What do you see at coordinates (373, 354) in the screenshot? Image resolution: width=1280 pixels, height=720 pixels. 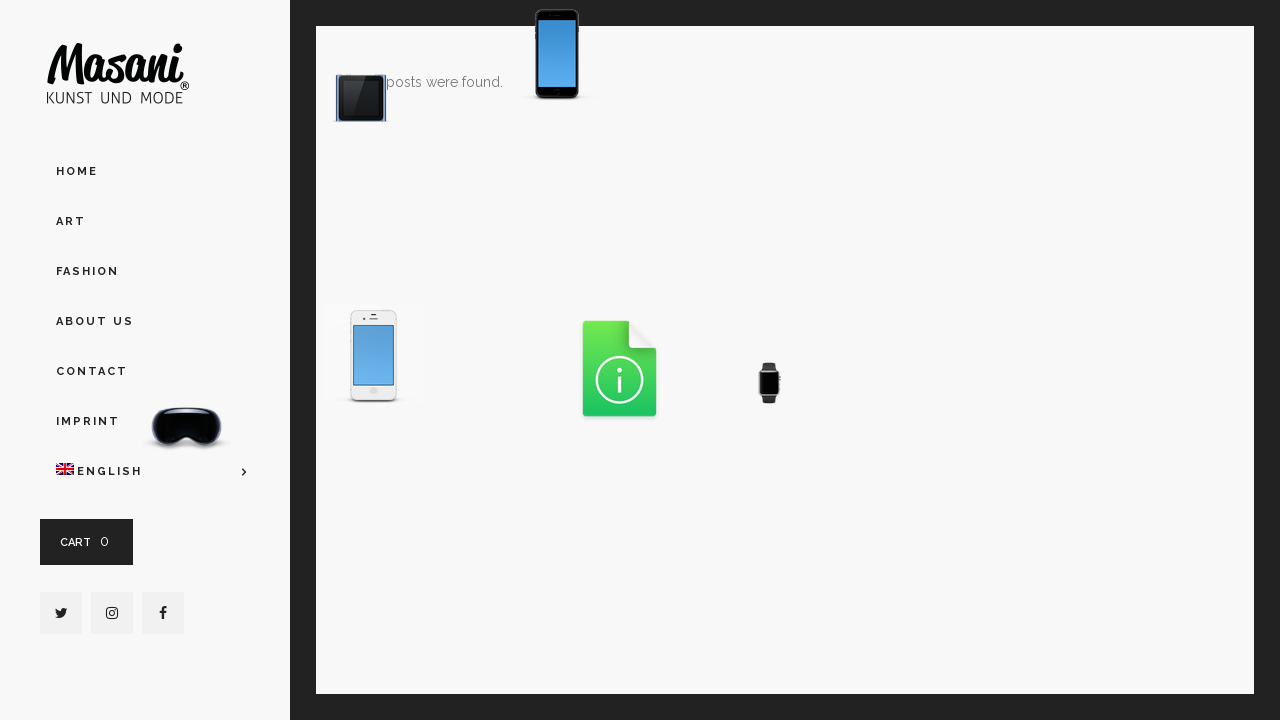 I see `view connected iPhone device` at bounding box center [373, 354].